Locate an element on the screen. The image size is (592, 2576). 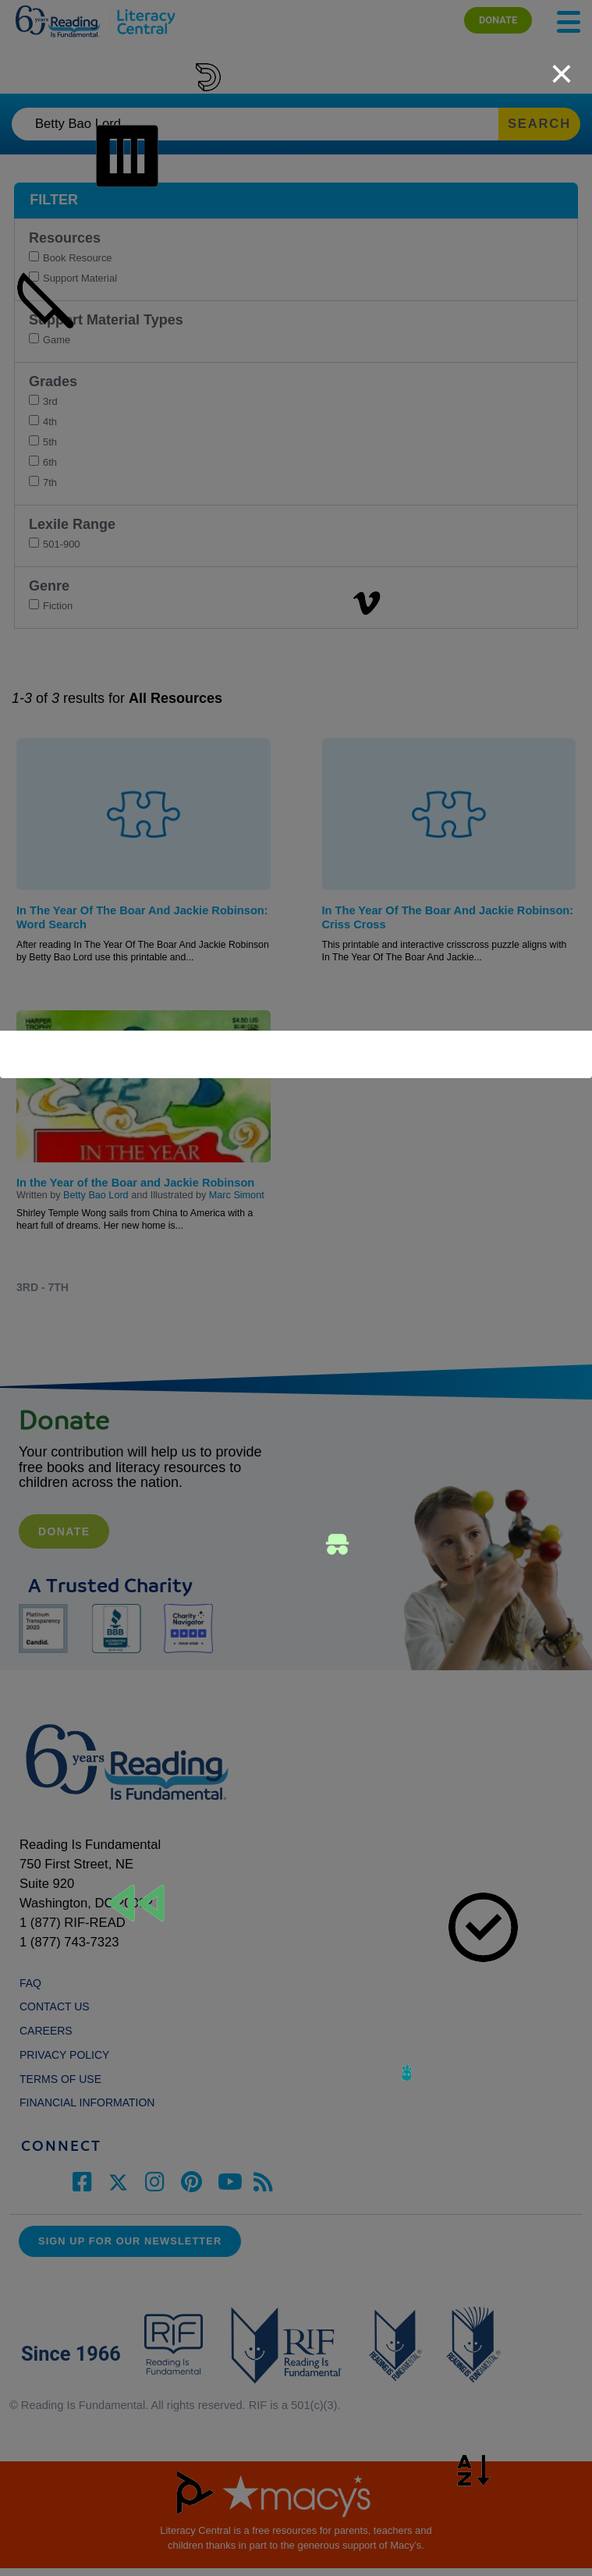
indicates a completed or successful action is located at coordinates (483, 1927).